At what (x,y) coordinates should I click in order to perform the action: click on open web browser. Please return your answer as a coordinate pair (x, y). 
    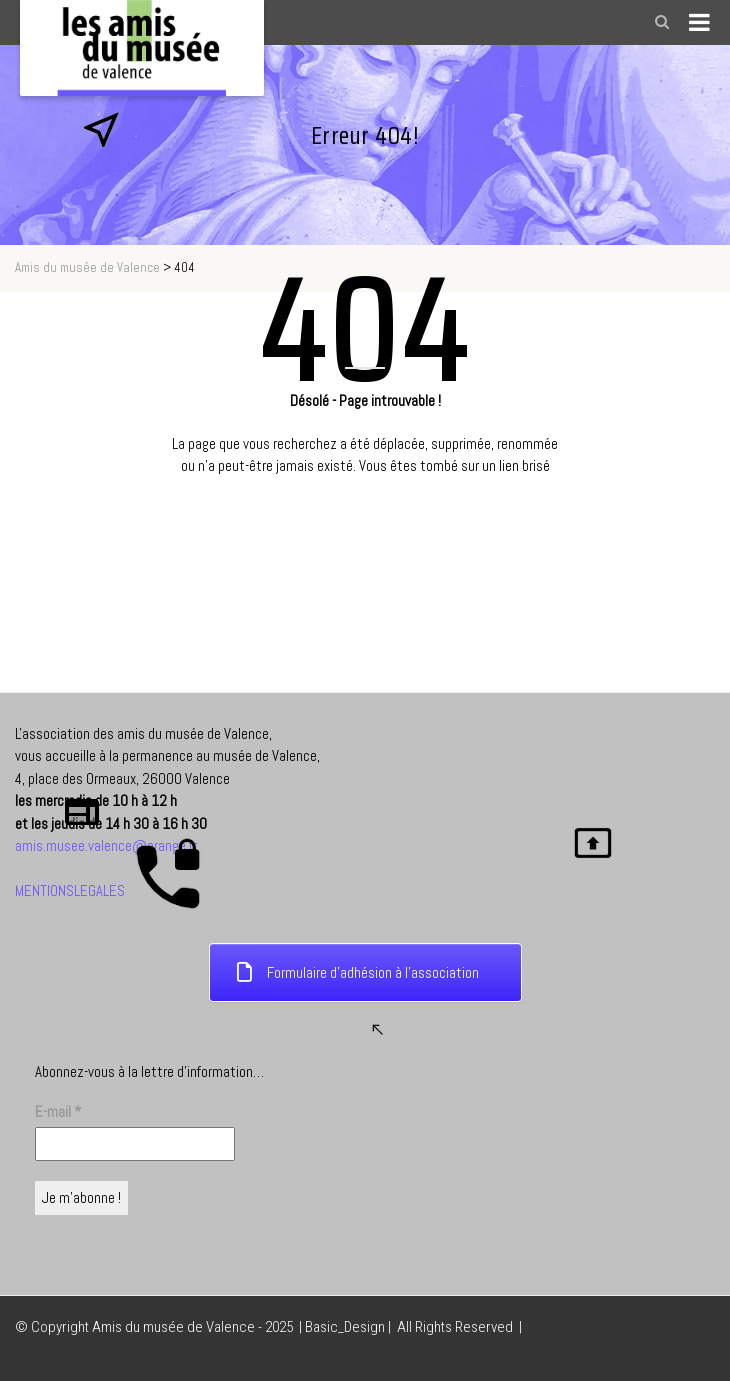
    Looking at the image, I should click on (82, 812).